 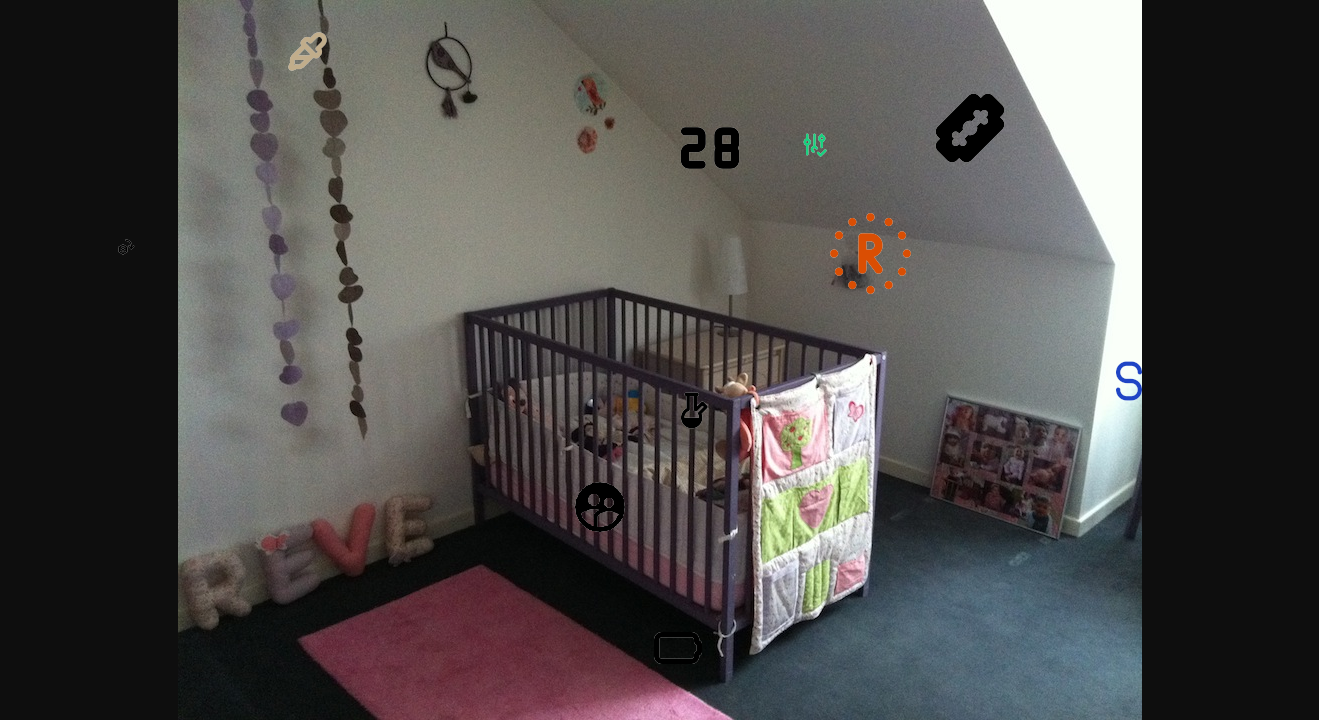 What do you see at coordinates (970, 128) in the screenshot?
I see `razor blade tool icon` at bounding box center [970, 128].